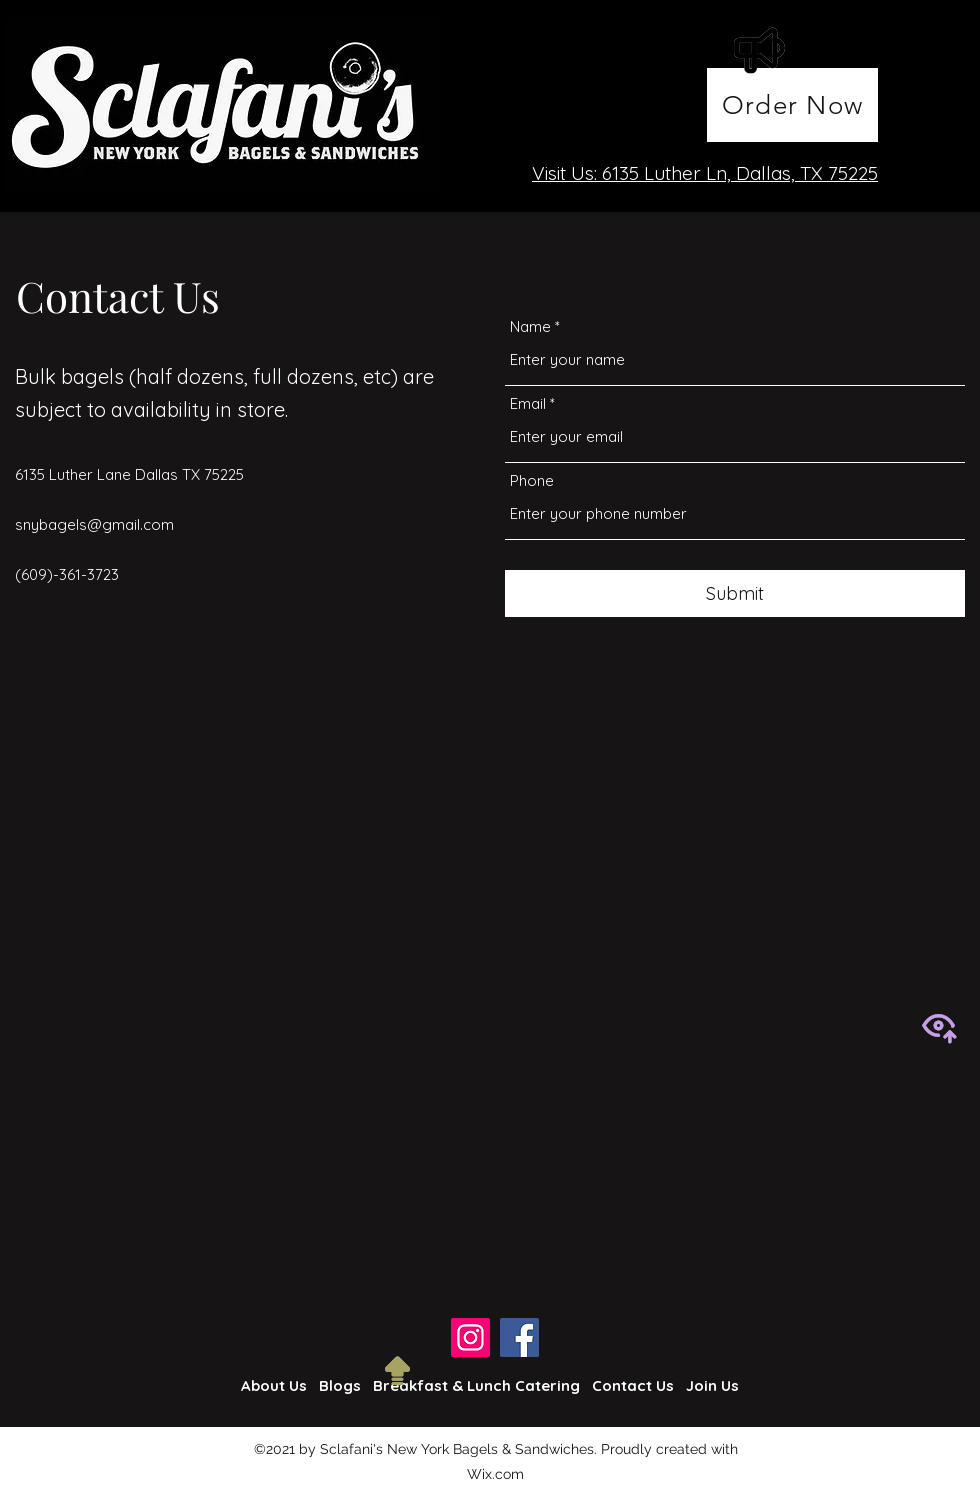 This screenshot has width=980, height=1497. Describe the element at coordinates (397, 1370) in the screenshot. I see `upload multiple files` at that location.